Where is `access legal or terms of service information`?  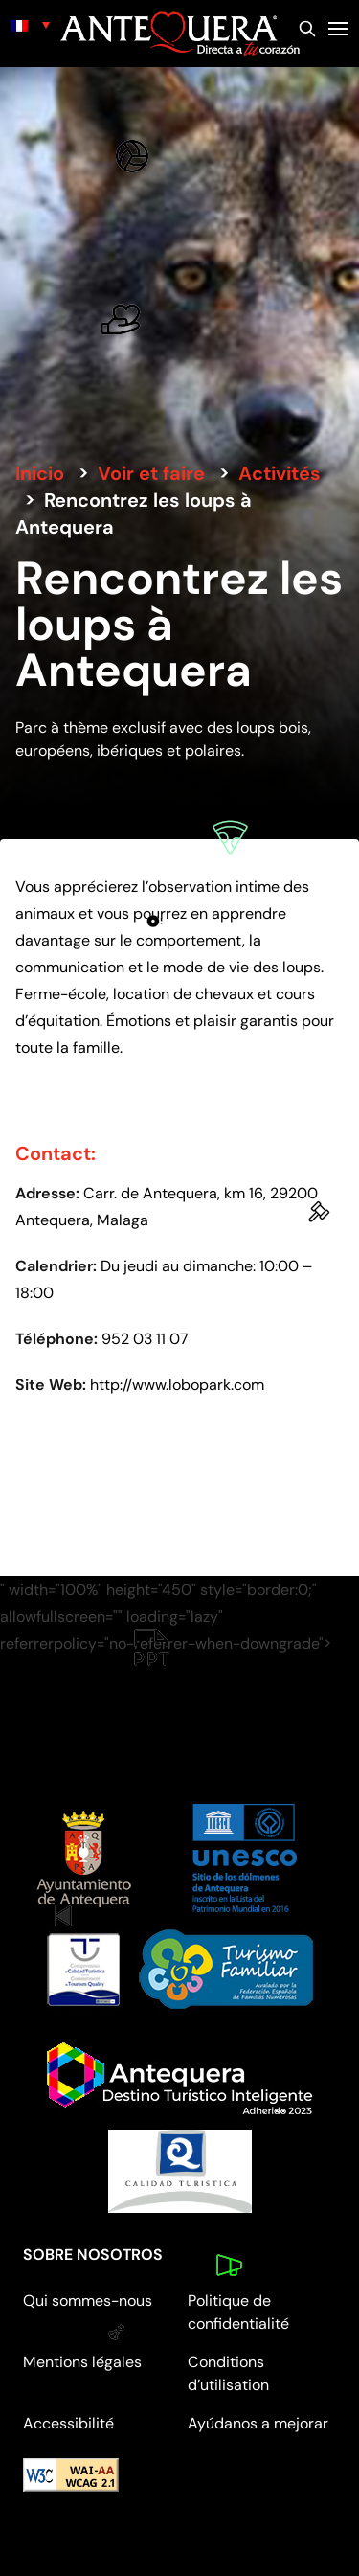
access legal or terms of service information is located at coordinates (318, 1212).